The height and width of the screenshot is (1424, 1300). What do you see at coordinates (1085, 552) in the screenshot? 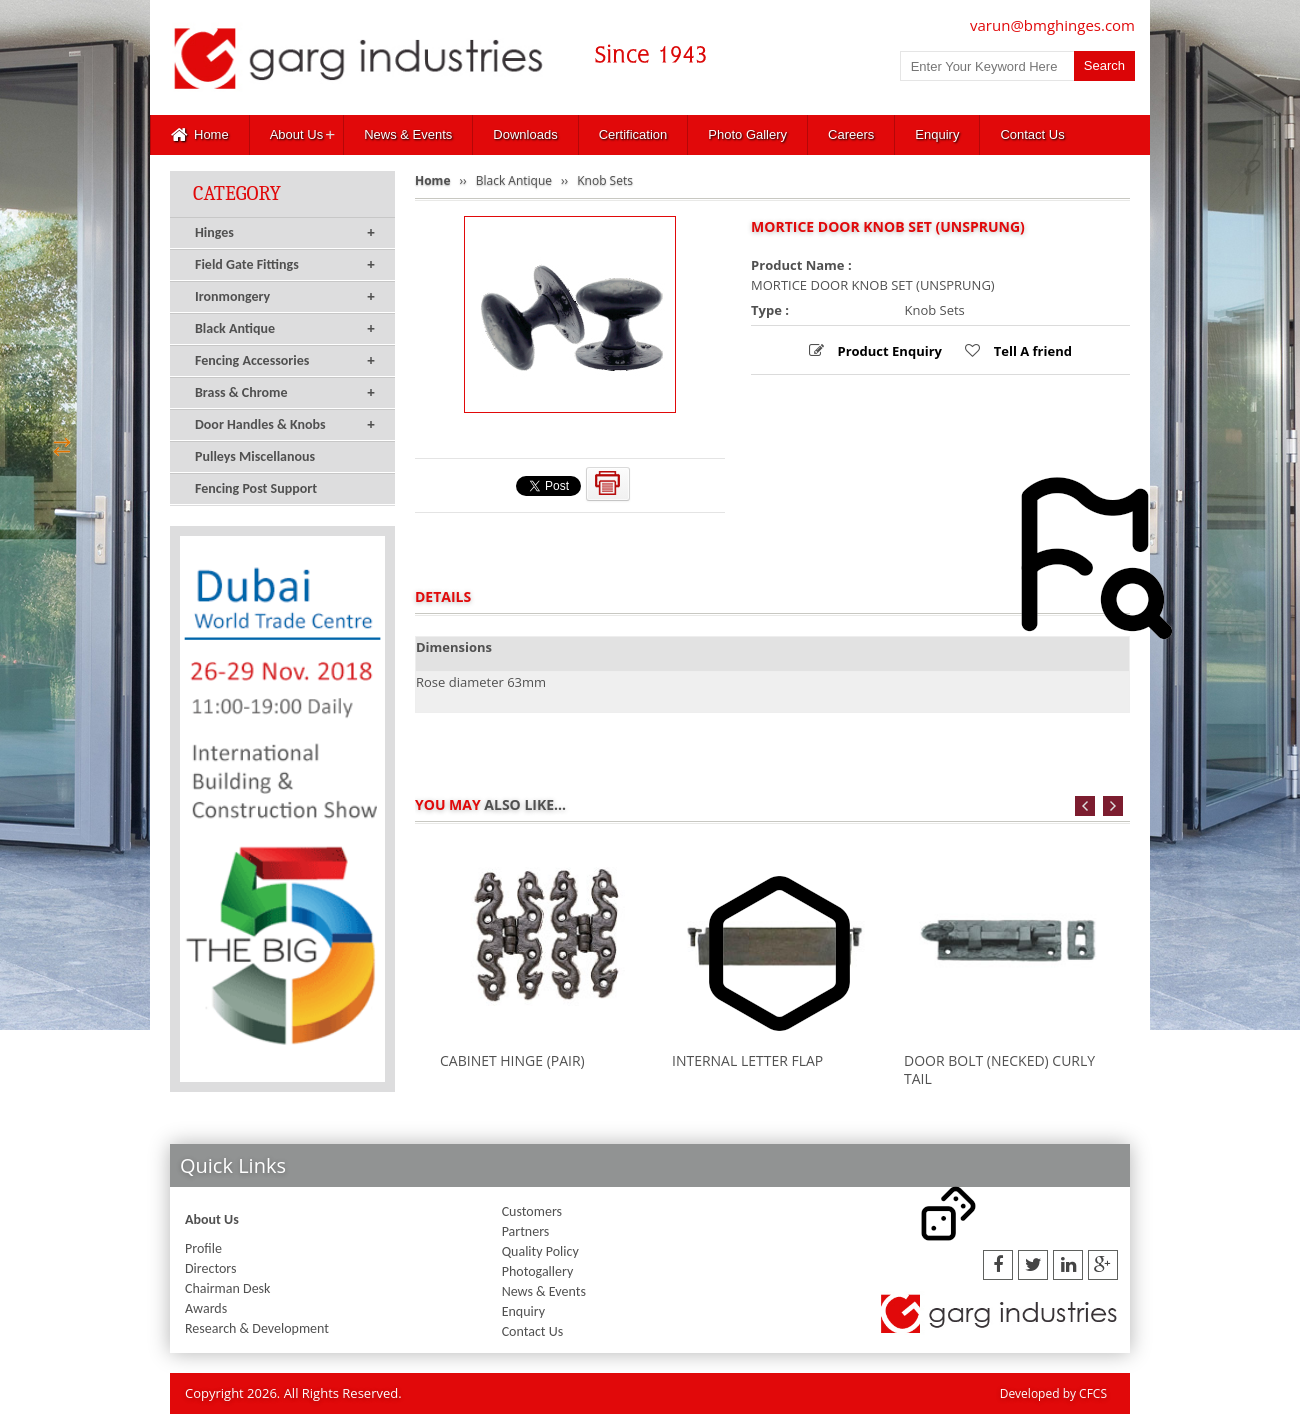
I see `search flagged items` at bounding box center [1085, 552].